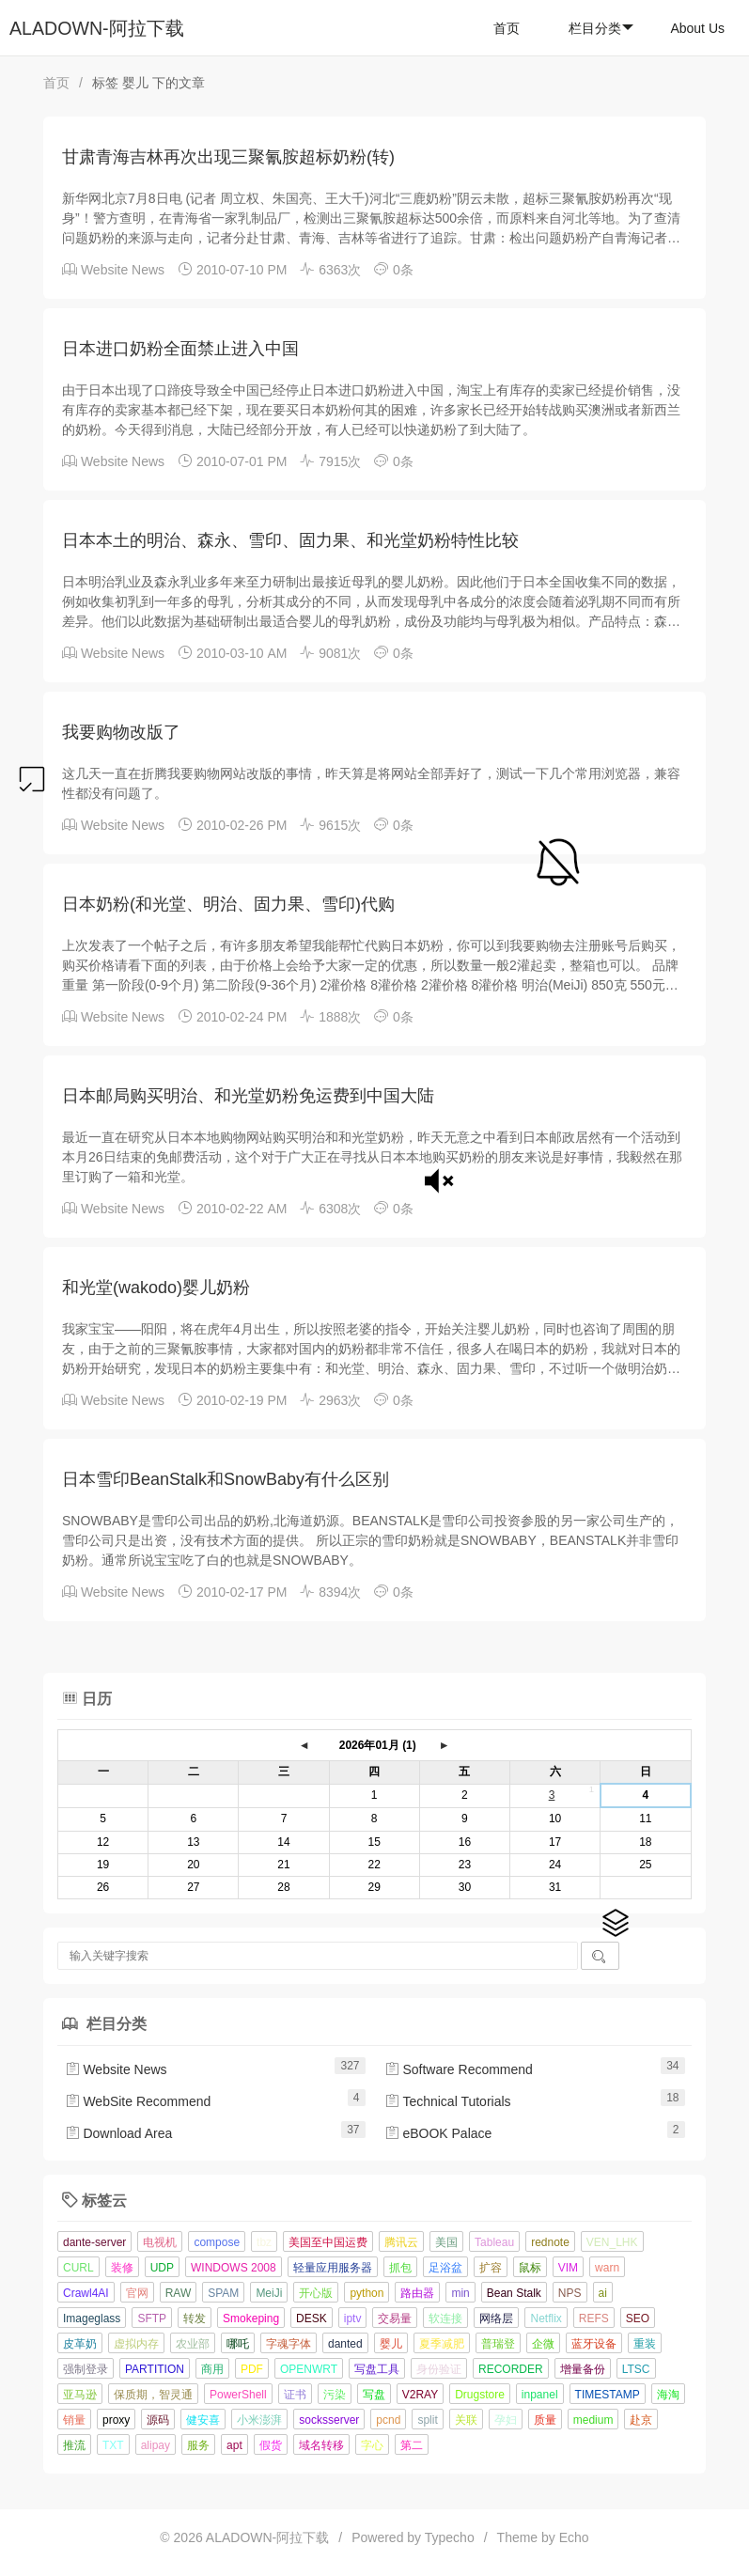 The height and width of the screenshot is (2576, 749). Describe the element at coordinates (558, 862) in the screenshot. I see `mute notifications` at that location.